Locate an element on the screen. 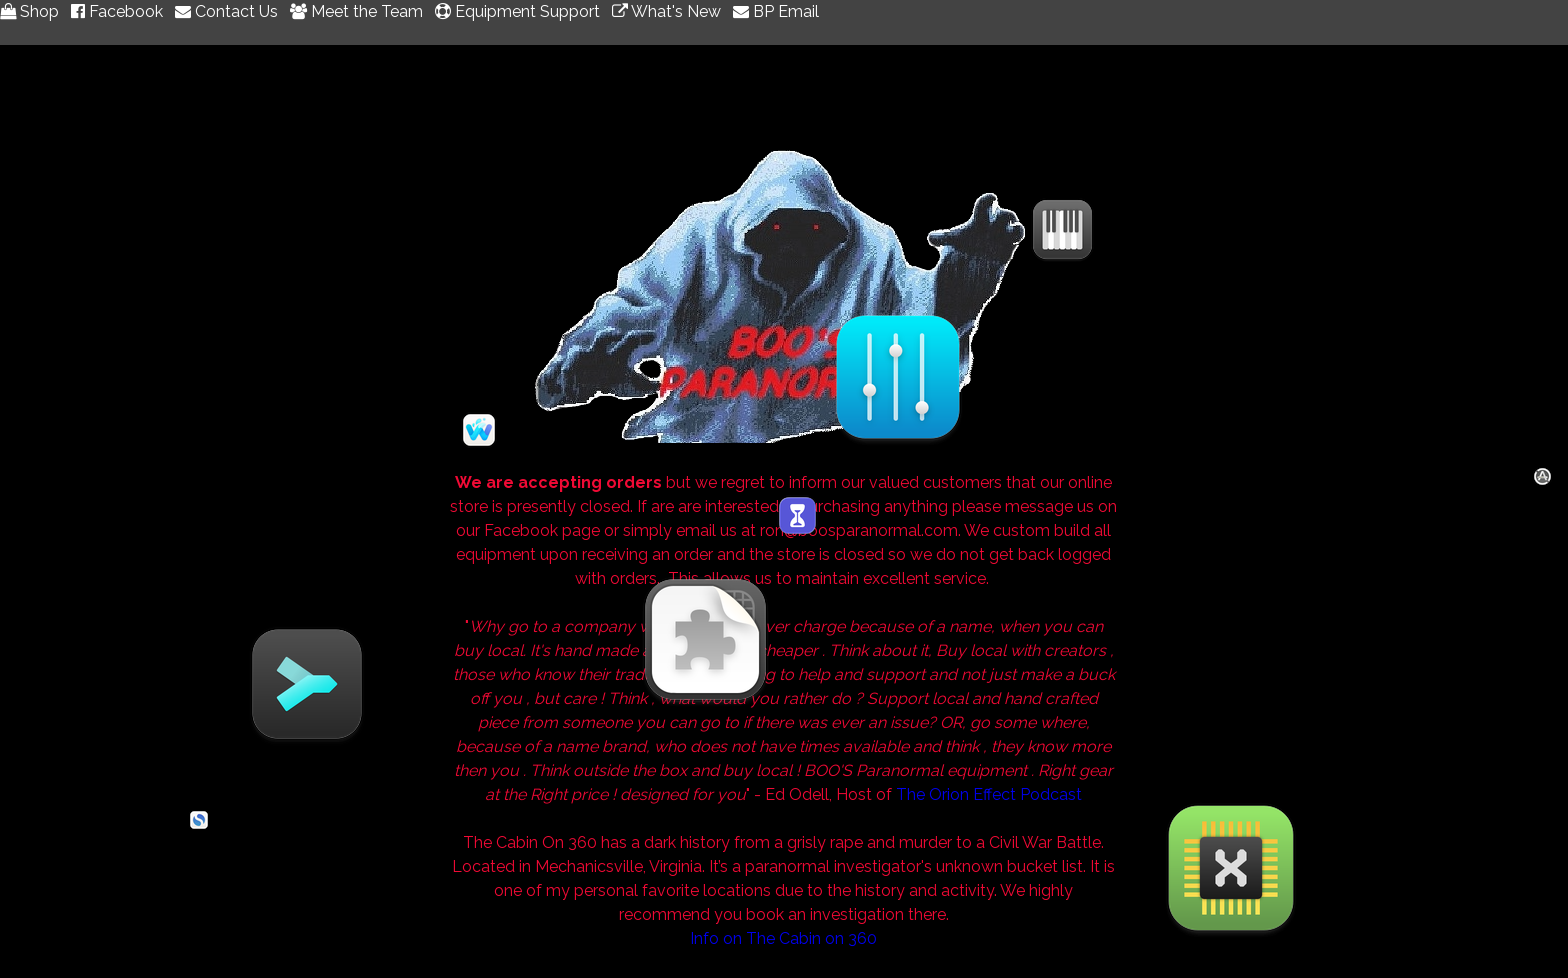 Image resolution: width=1568 pixels, height=978 pixels. open easyeffects audio processing app is located at coordinates (898, 377).